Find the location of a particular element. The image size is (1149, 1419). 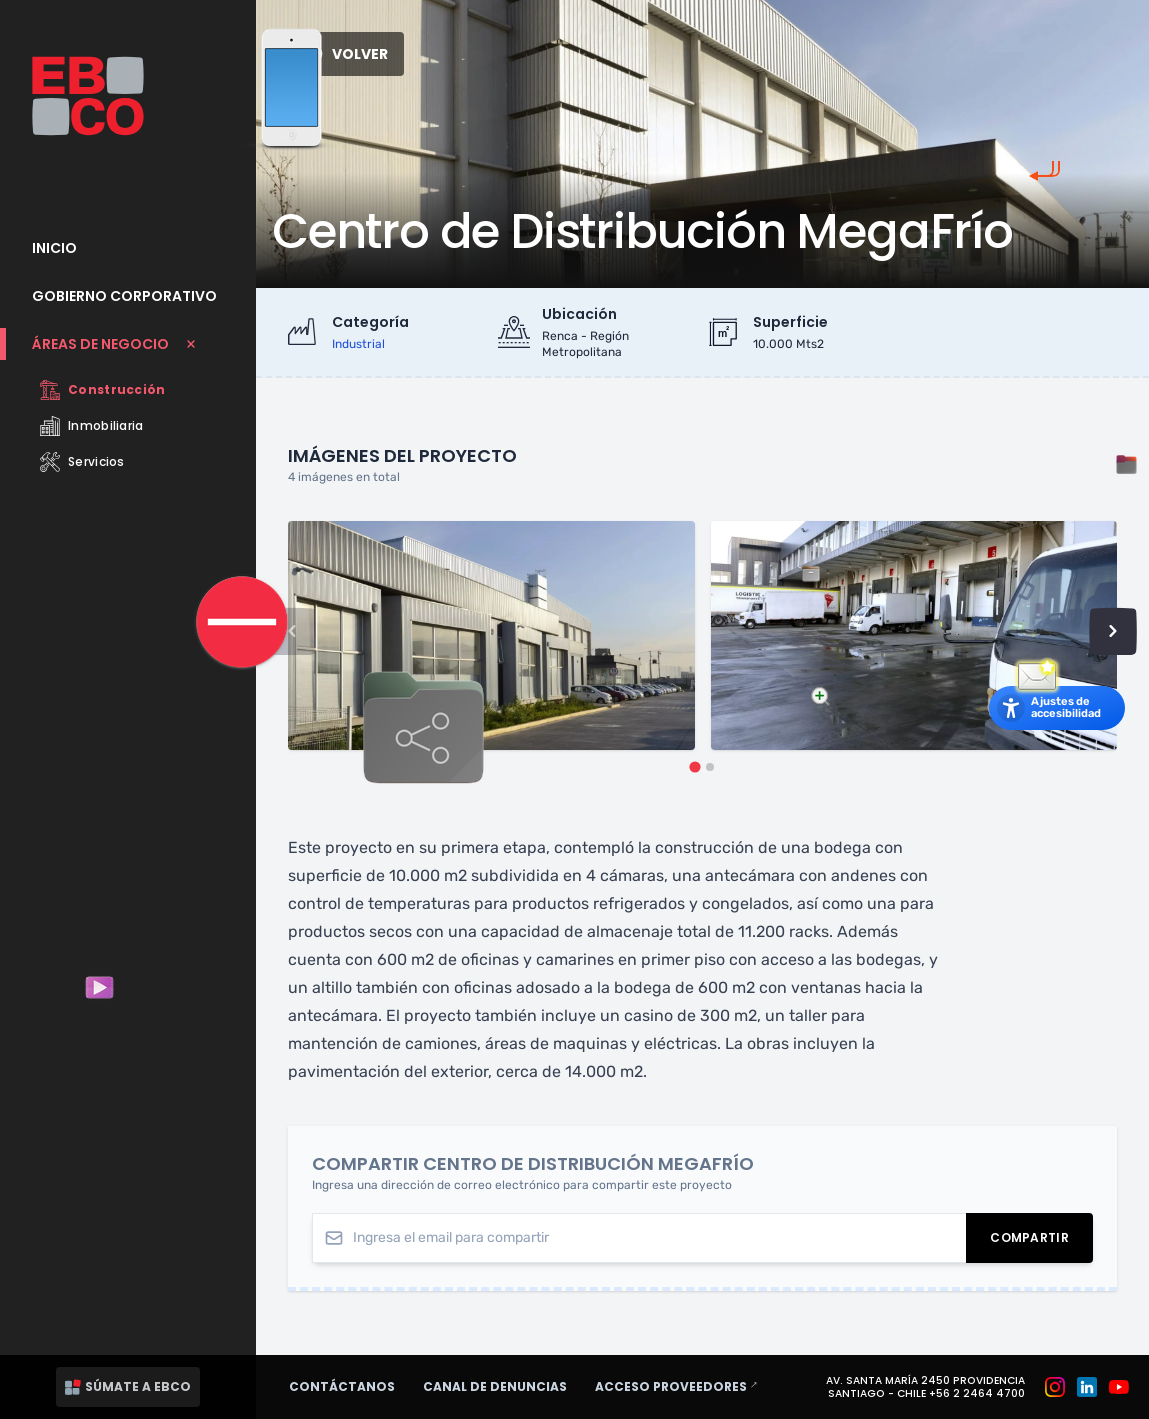

open the file manager application is located at coordinates (811, 573).